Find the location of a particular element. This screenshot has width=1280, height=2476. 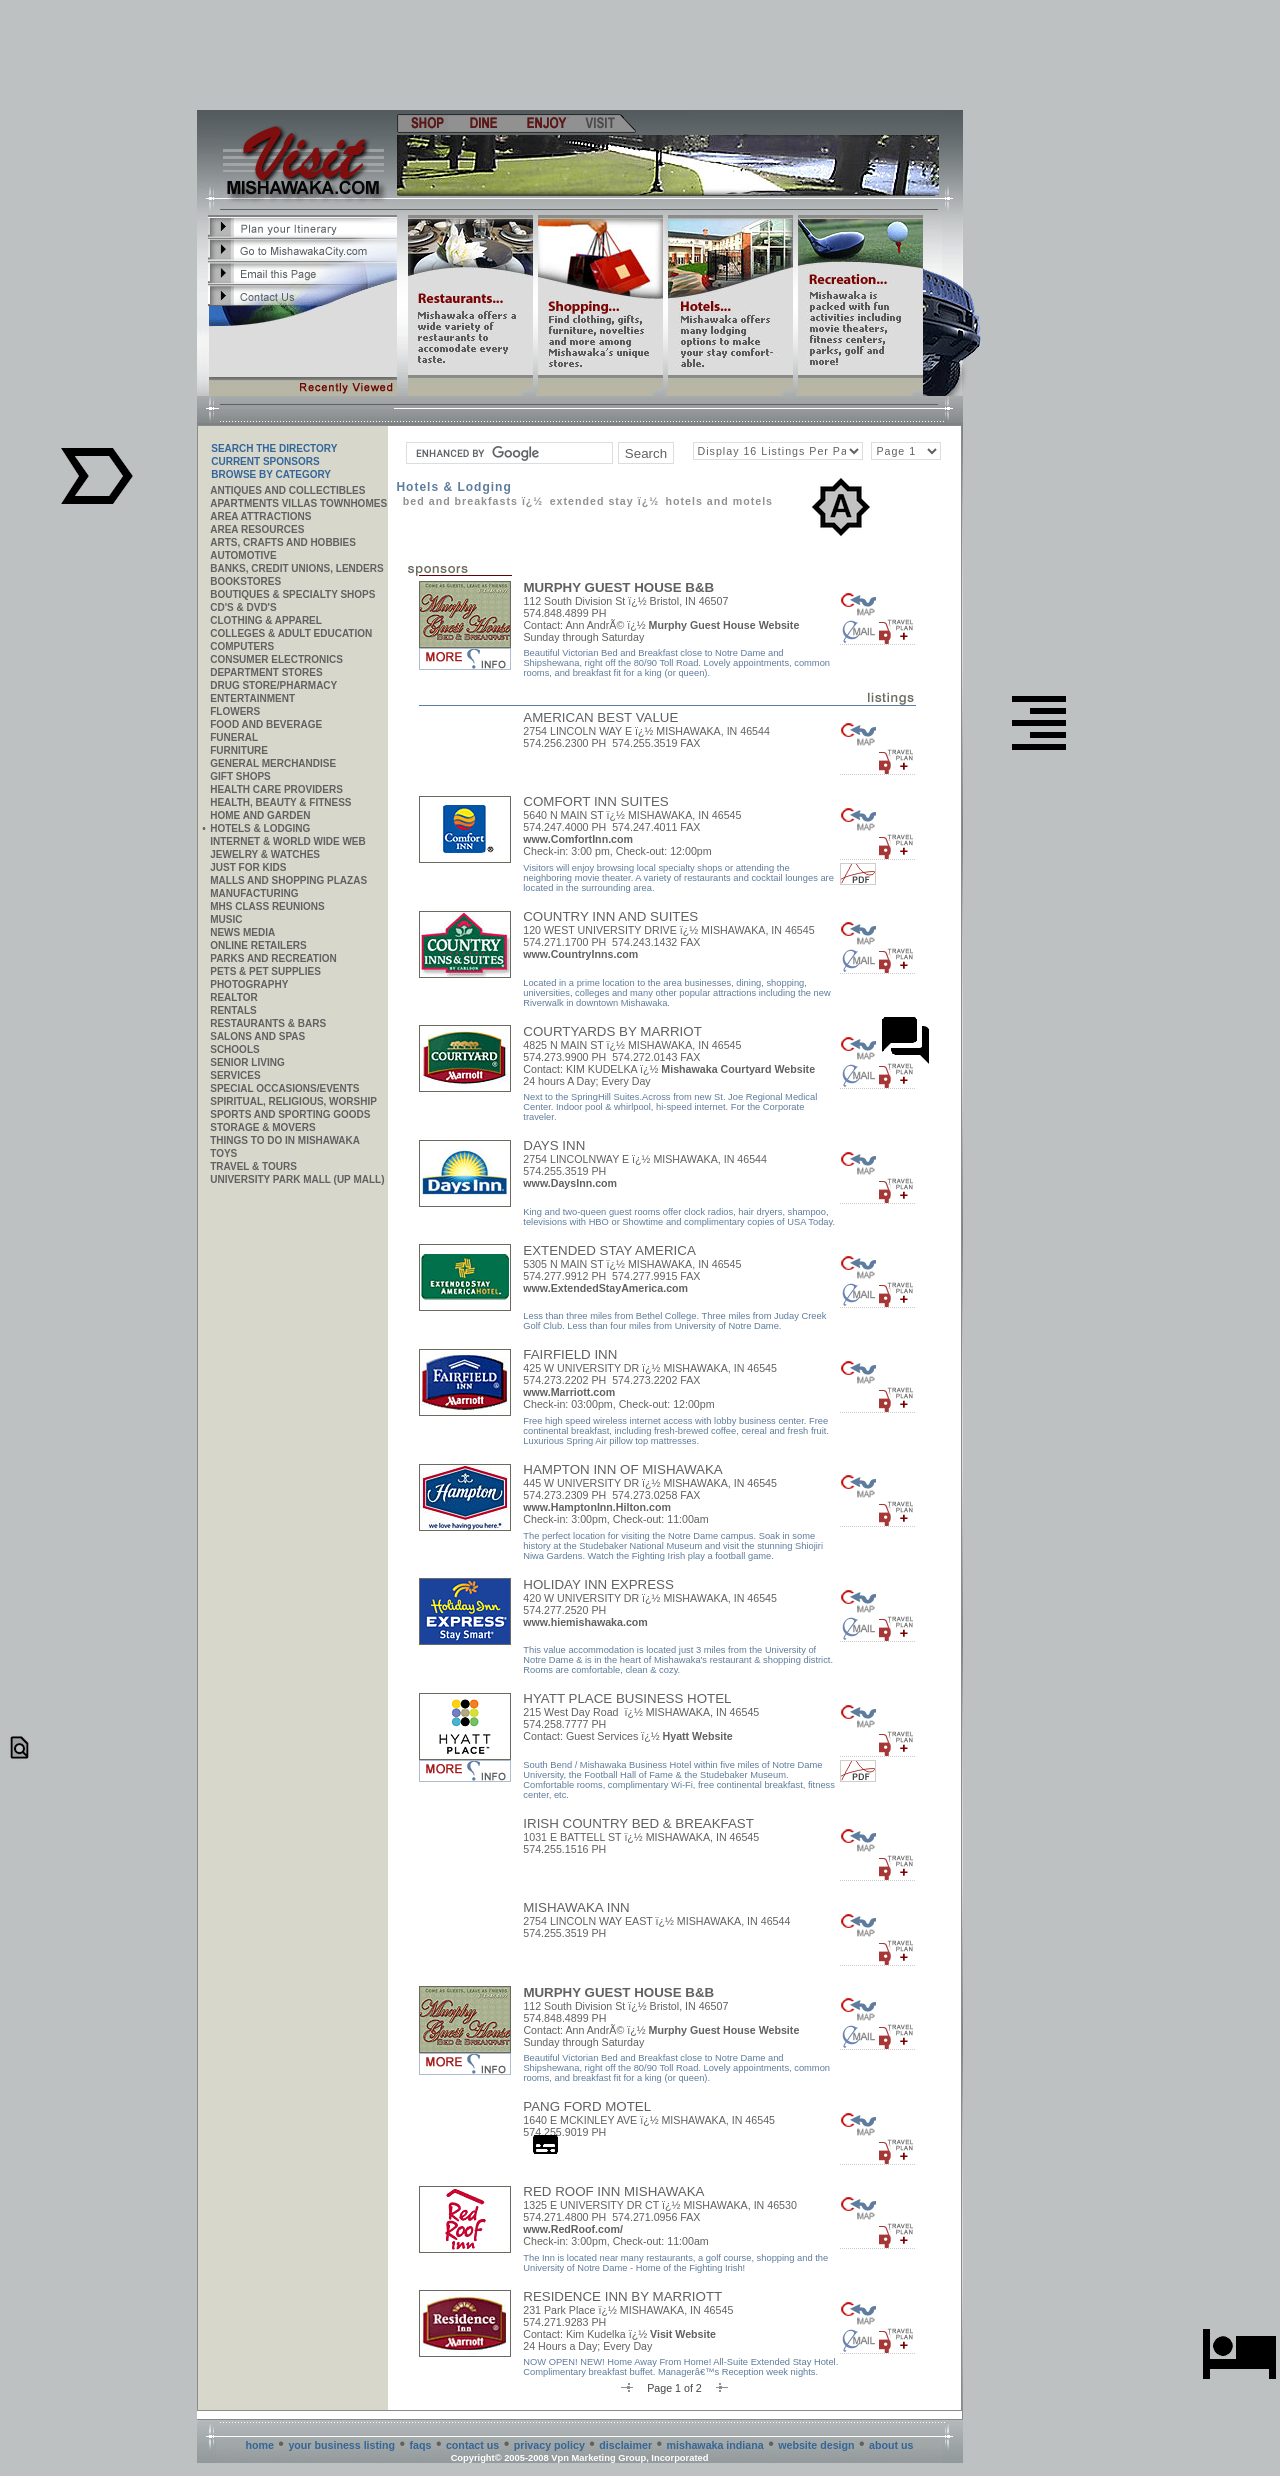

find nearby hotels or accommodations is located at coordinates (1239, 2352).